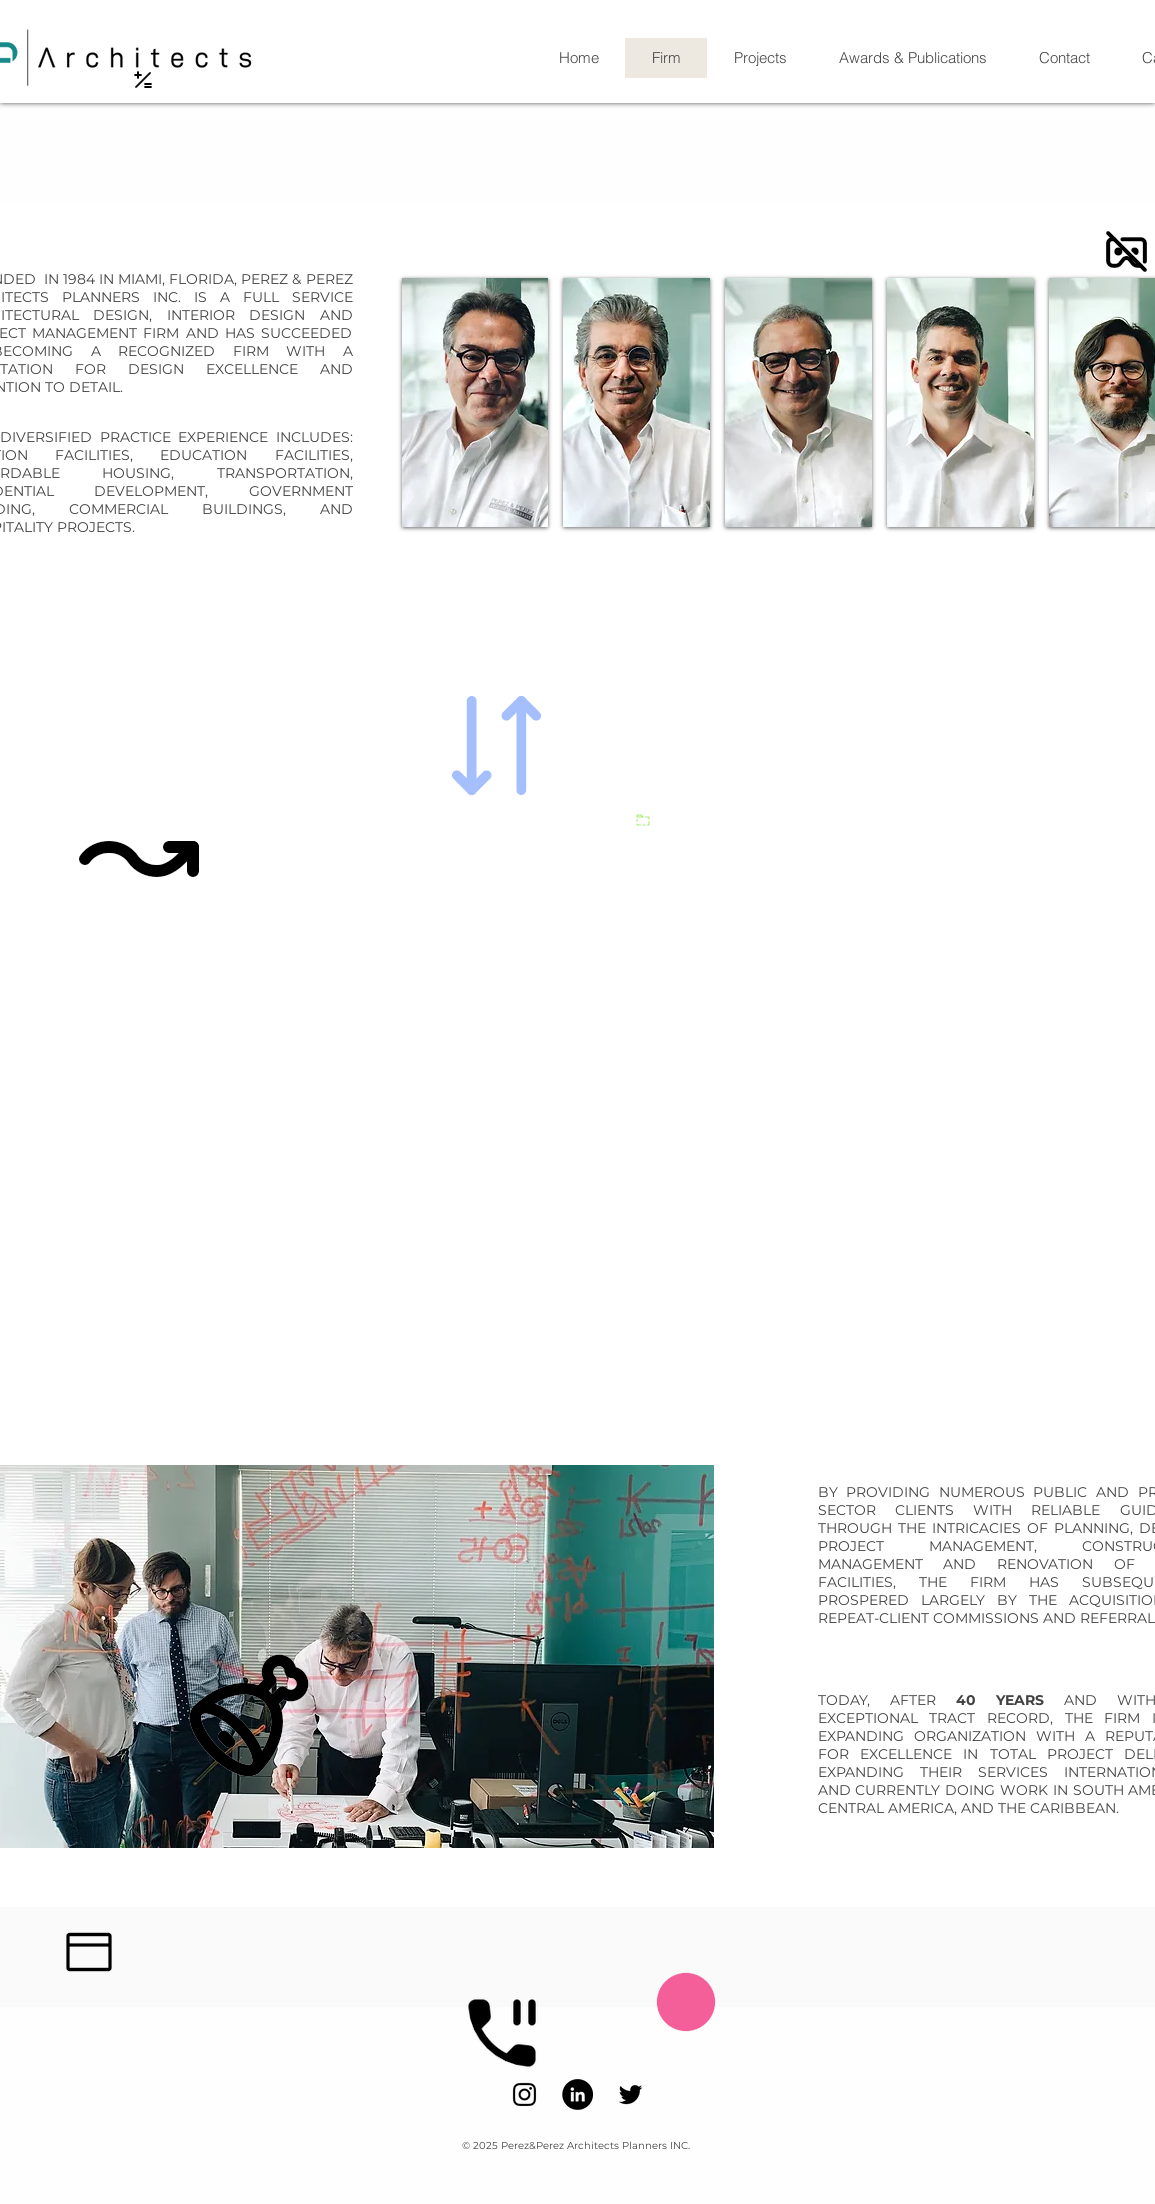 The height and width of the screenshot is (2204, 1155). What do you see at coordinates (502, 2033) in the screenshot?
I see `call on hold` at bounding box center [502, 2033].